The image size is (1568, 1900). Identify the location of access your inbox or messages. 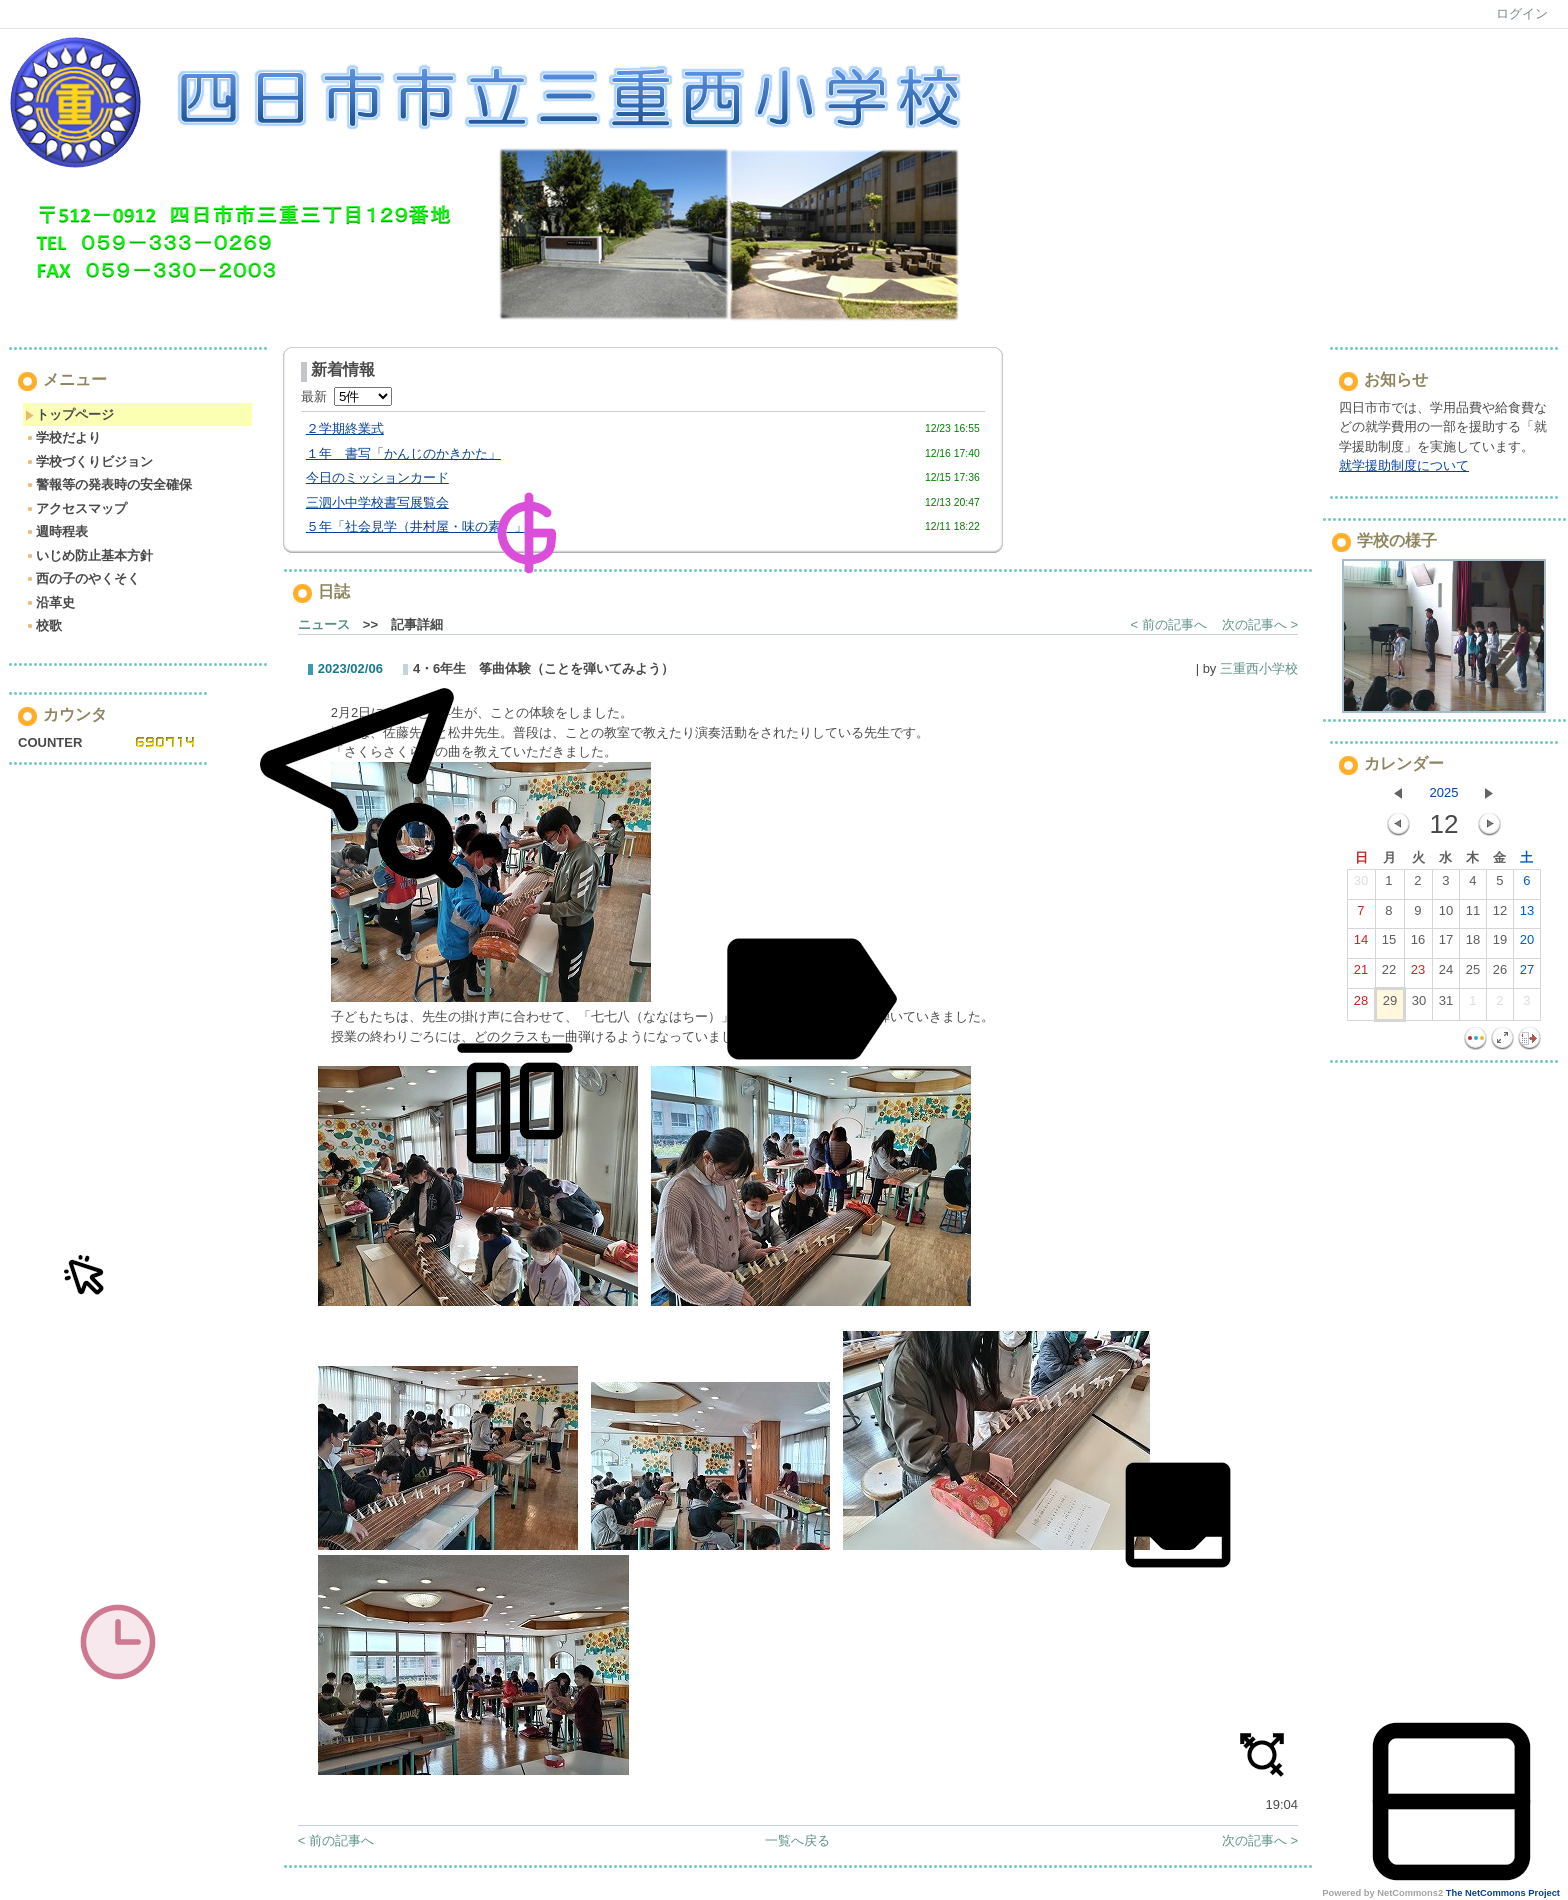
(1178, 1515).